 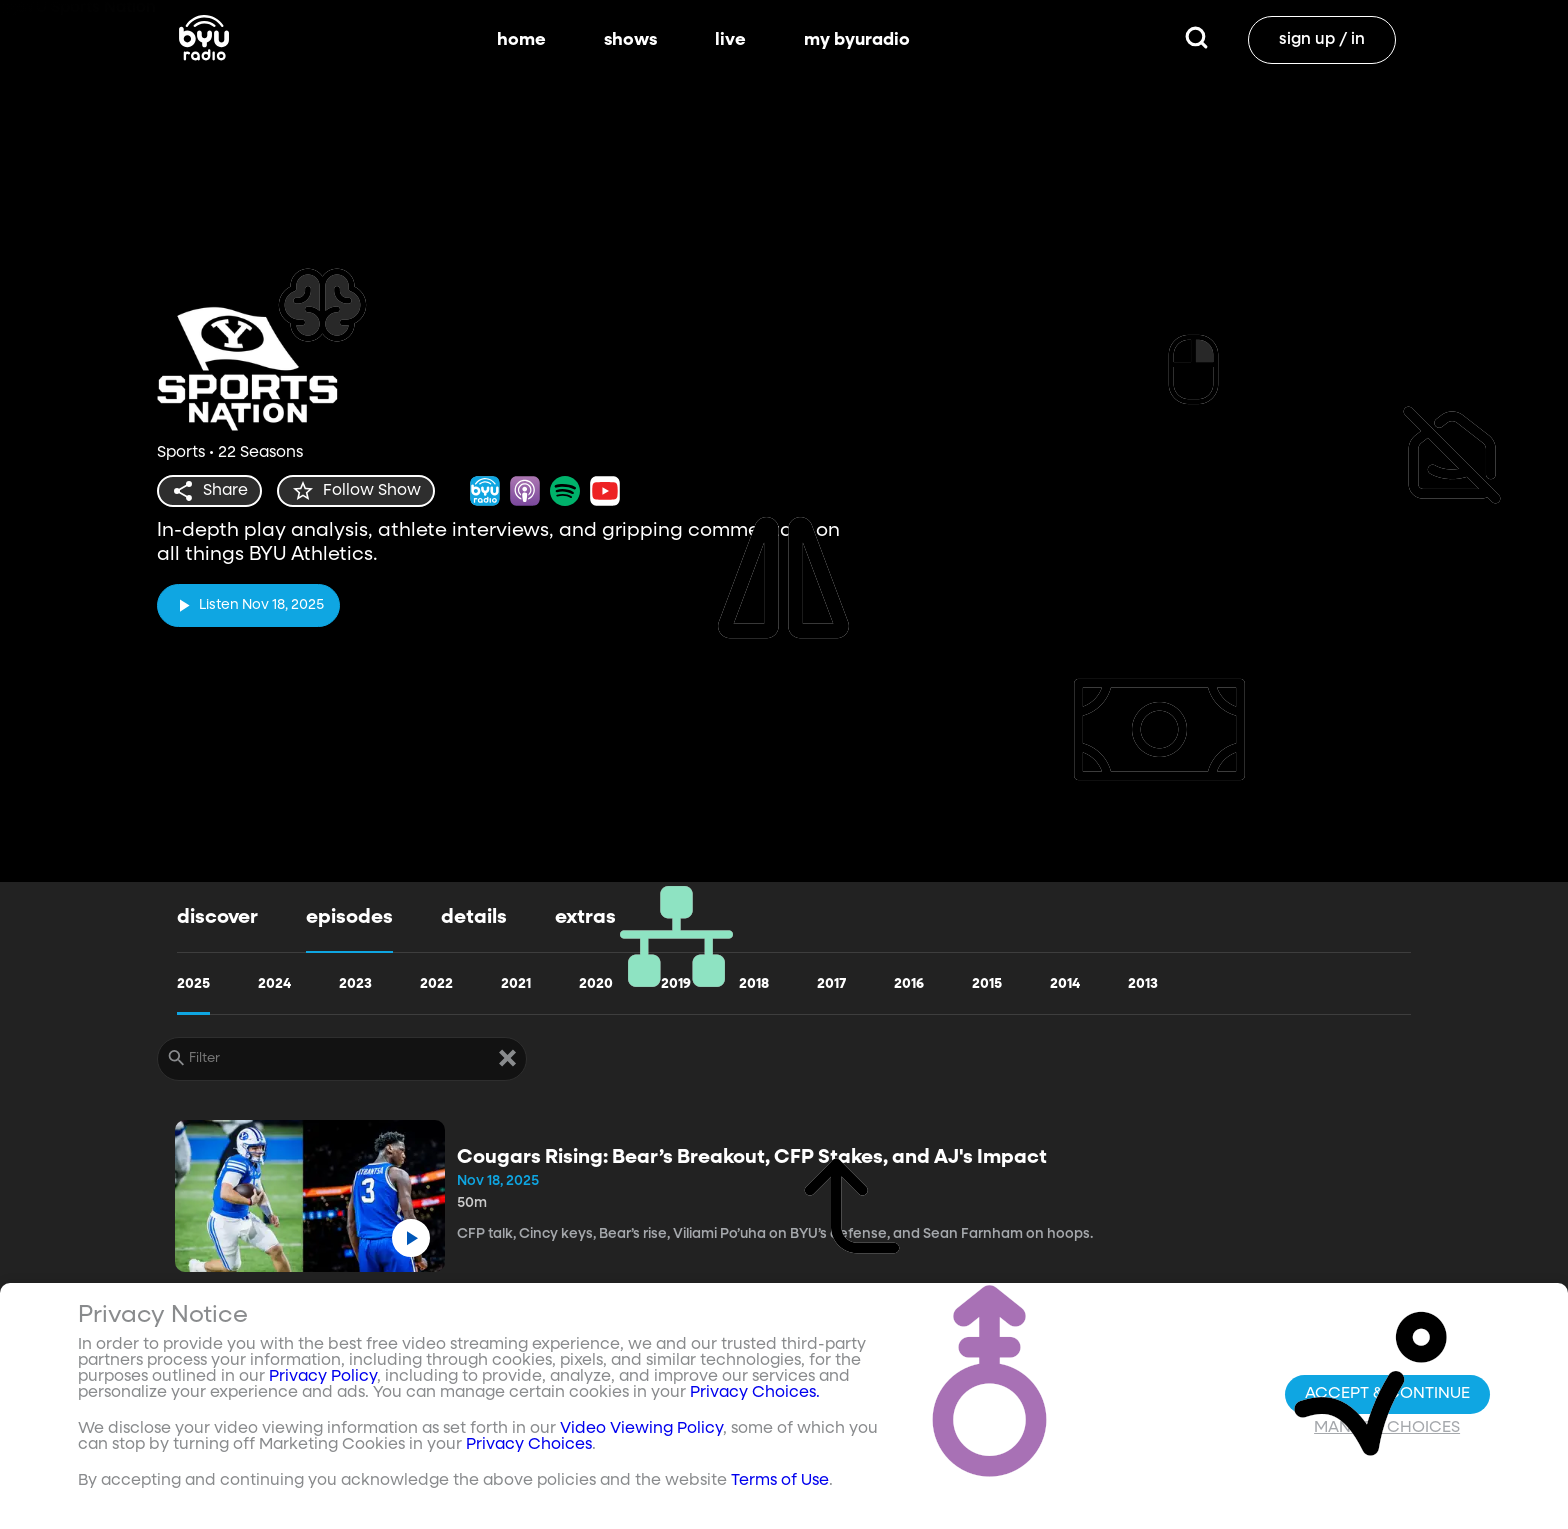 What do you see at coordinates (1452, 455) in the screenshot?
I see `smart home controls are disabled` at bounding box center [1452, 455].